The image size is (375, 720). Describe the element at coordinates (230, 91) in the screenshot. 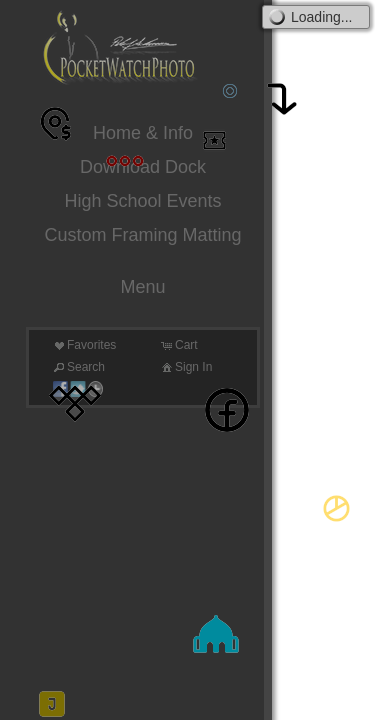

I see `unselected radio button option` at that location.